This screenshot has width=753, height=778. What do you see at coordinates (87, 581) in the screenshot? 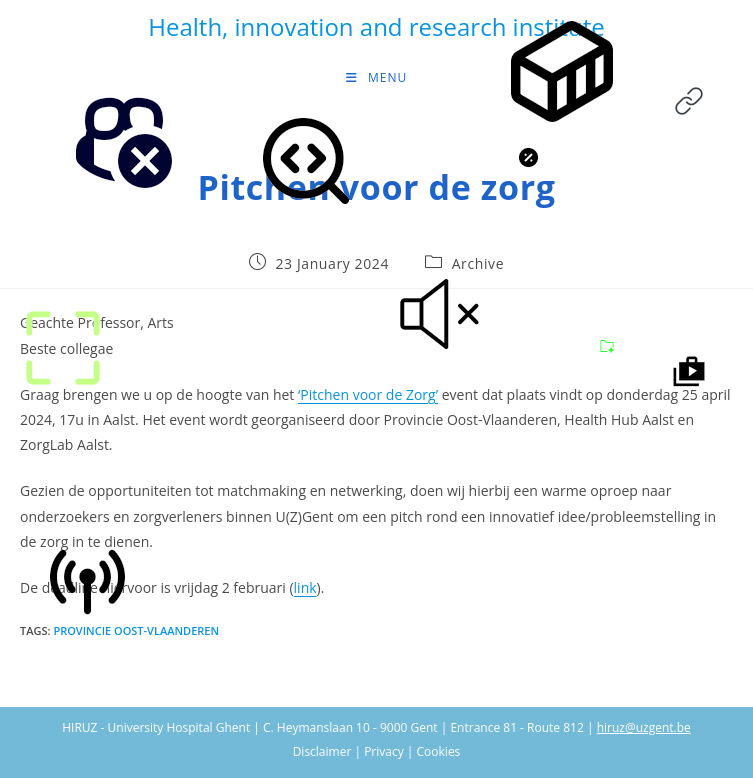
I see `start a live broadcast or stream` at bounding box center [87, 581].